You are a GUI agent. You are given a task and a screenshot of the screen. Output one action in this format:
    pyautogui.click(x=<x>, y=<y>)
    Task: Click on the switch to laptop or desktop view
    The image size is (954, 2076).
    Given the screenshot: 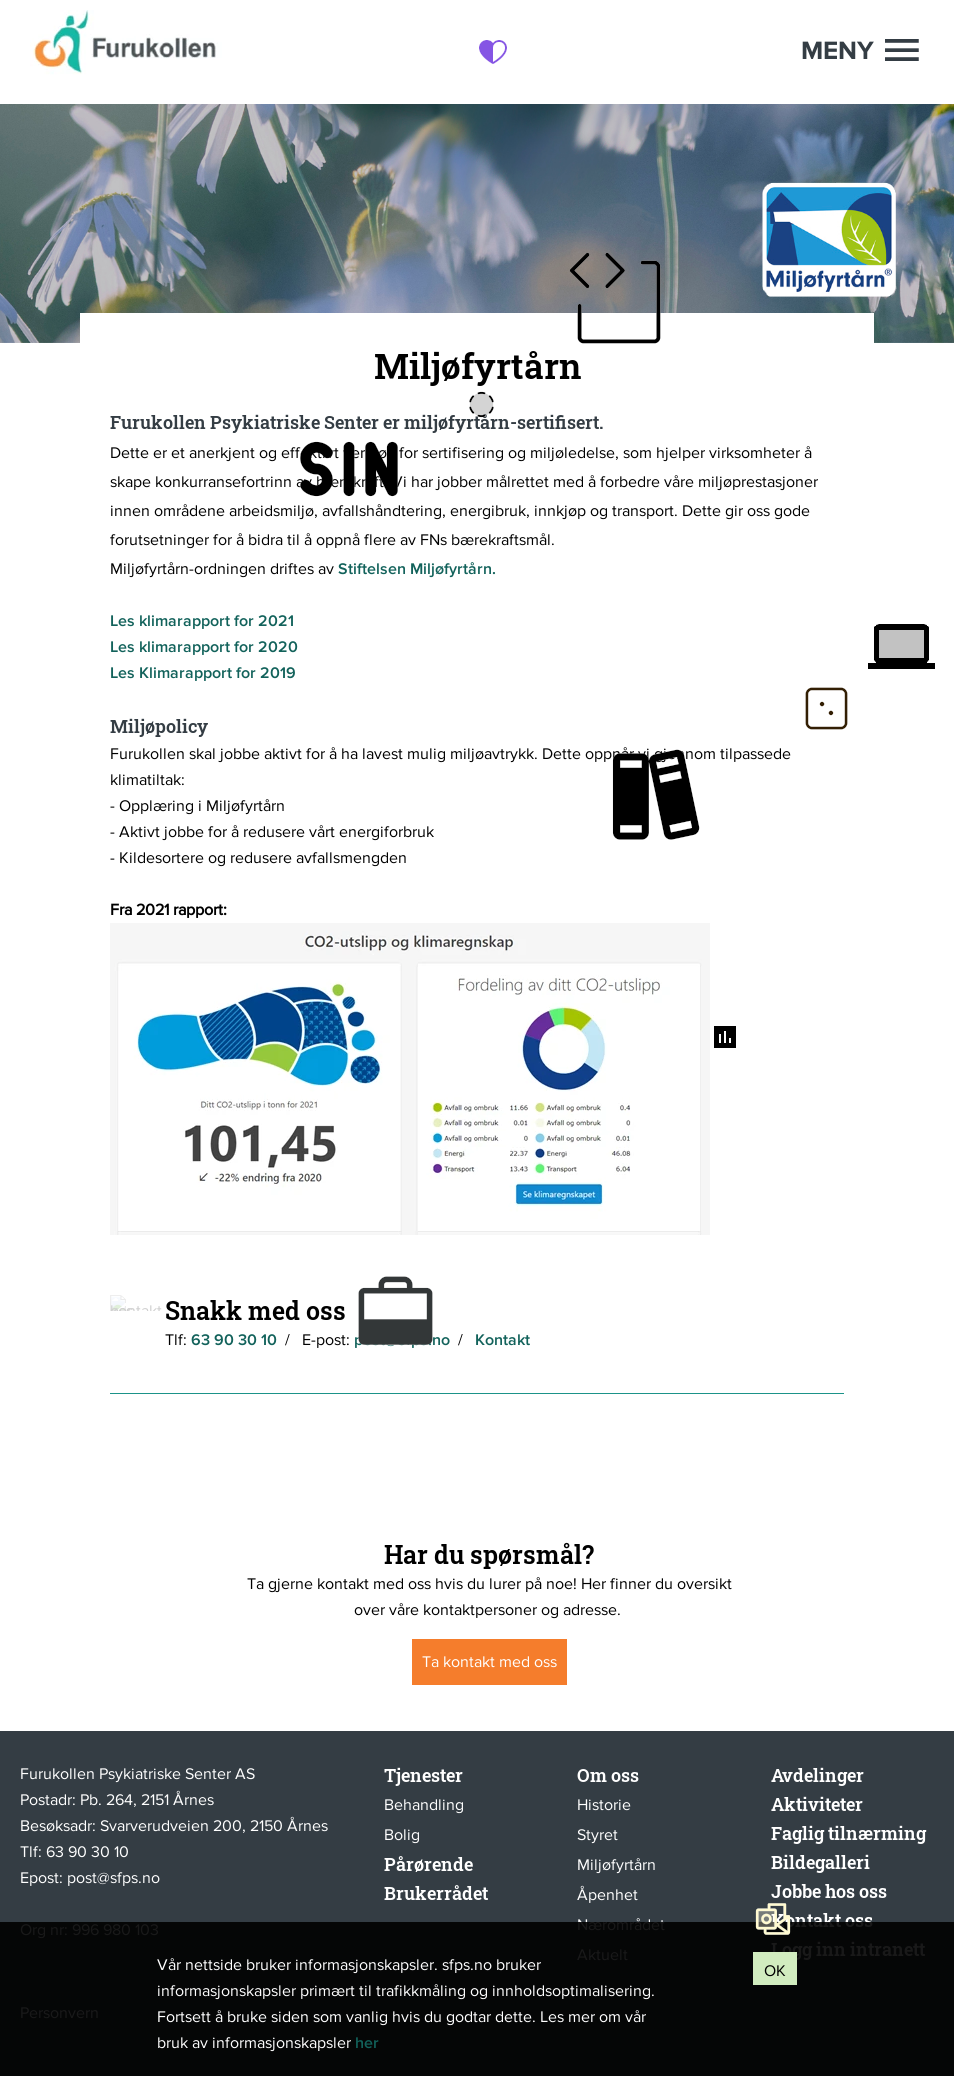 What is the action you would take?
    pyautogui.click(x=901, y=646)
    